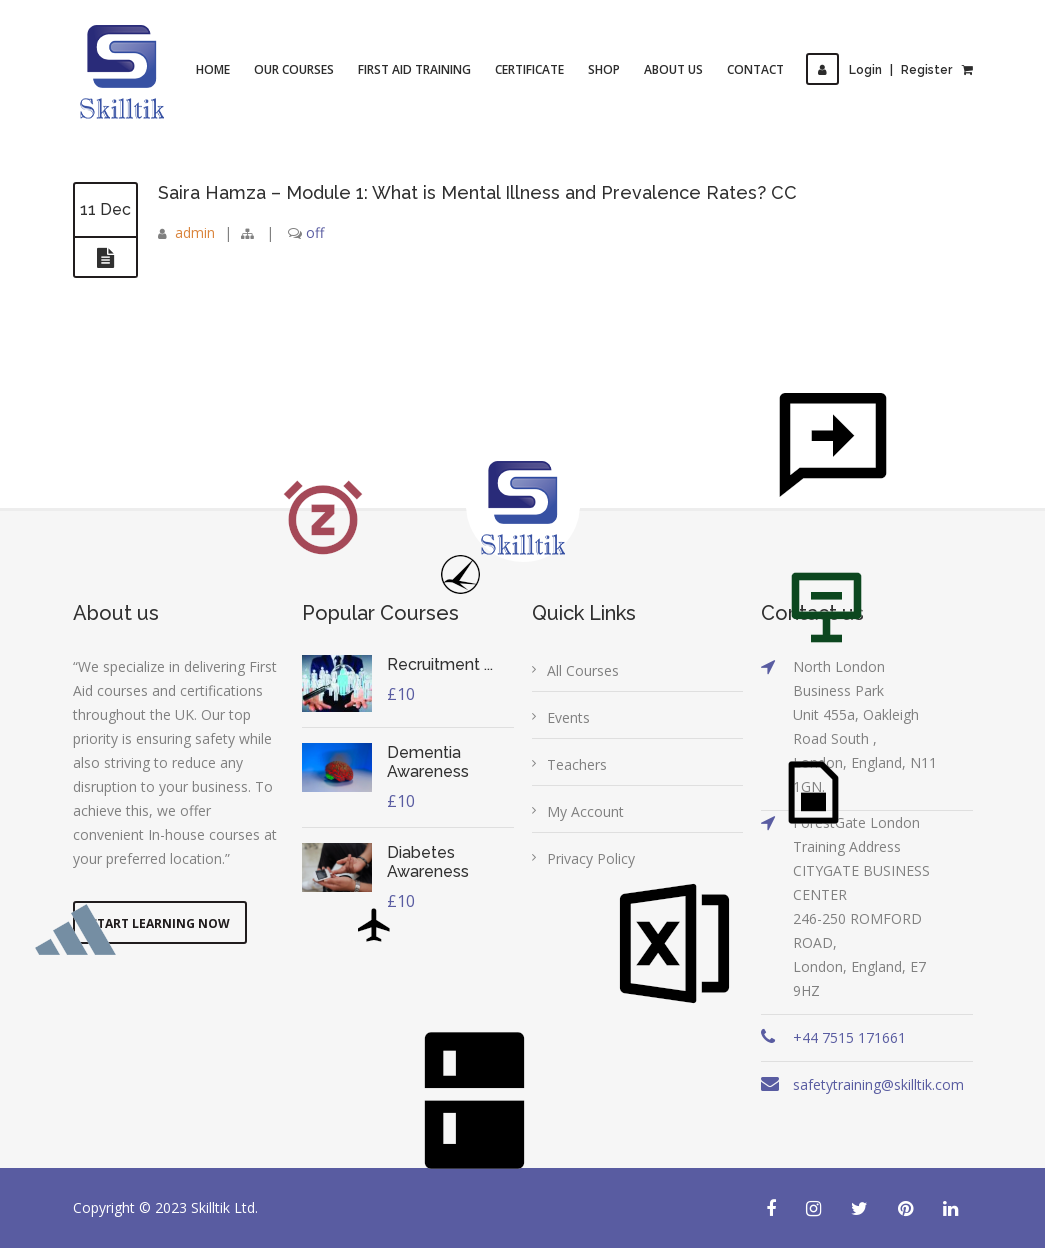  Describe the element at coordinates (813, 792) in the screenshot. I see `manage sim card settings` at that location.